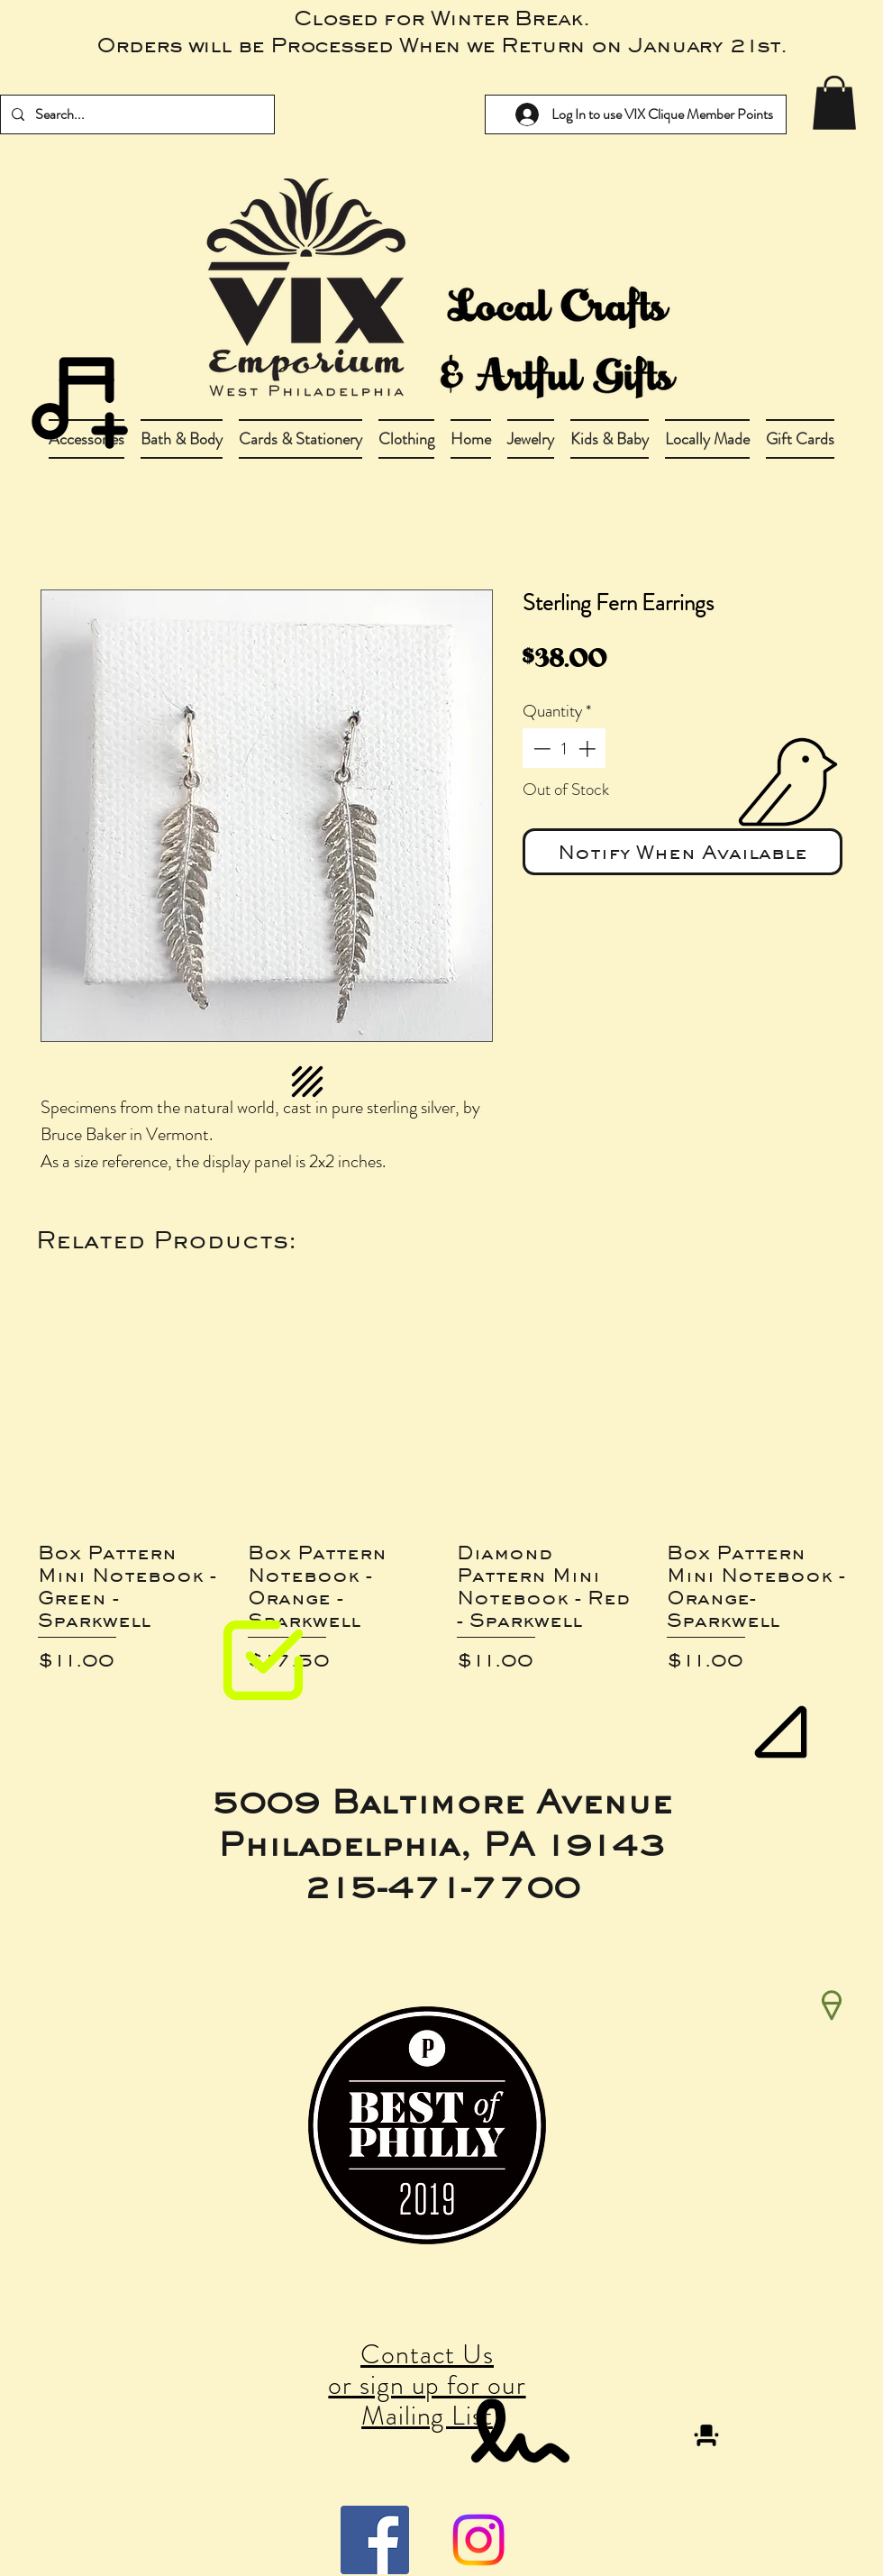  I want to click on a selected or completed item, so click(263, 1660).